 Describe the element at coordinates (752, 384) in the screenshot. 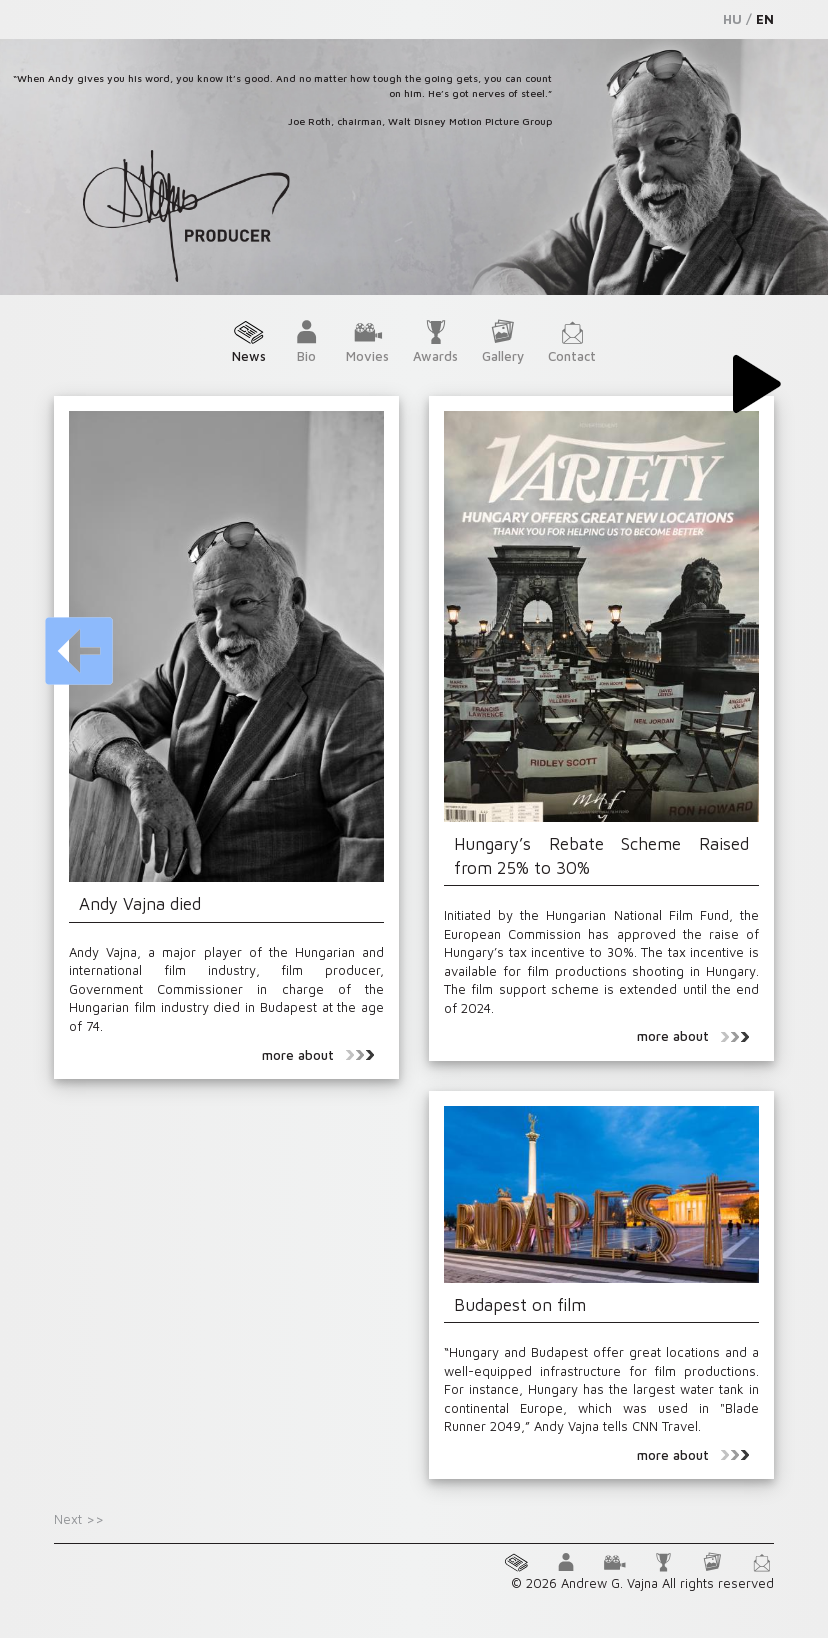

I see `play media or video content` at that location.